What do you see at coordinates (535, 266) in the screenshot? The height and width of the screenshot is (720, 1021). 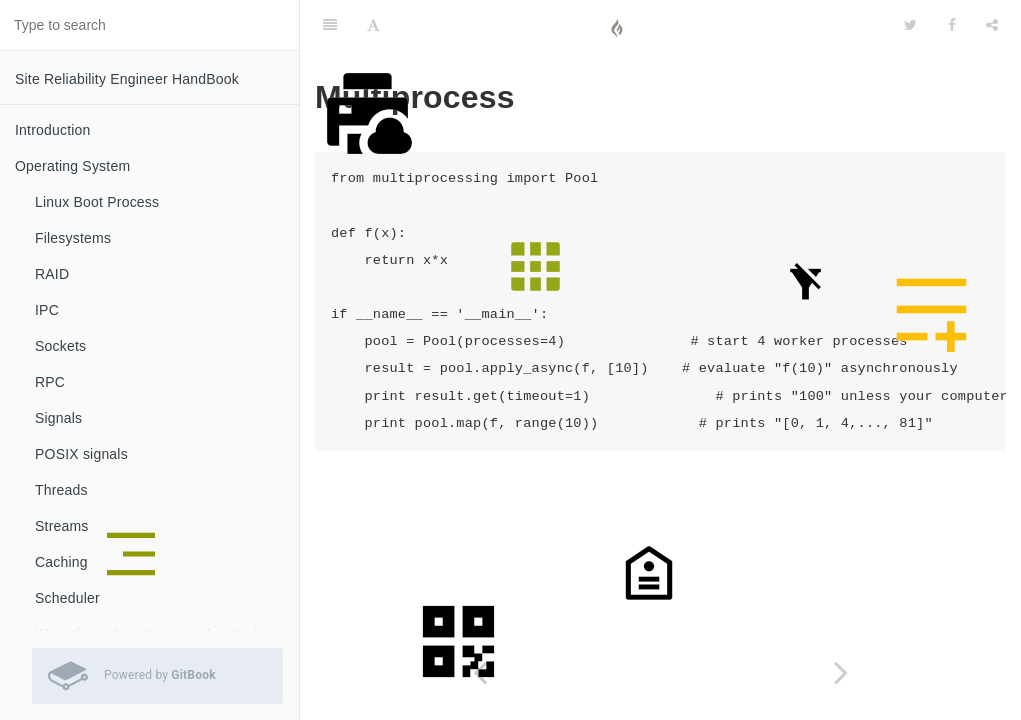 I see `view items in grid layout` at bounding box center [535, 266].